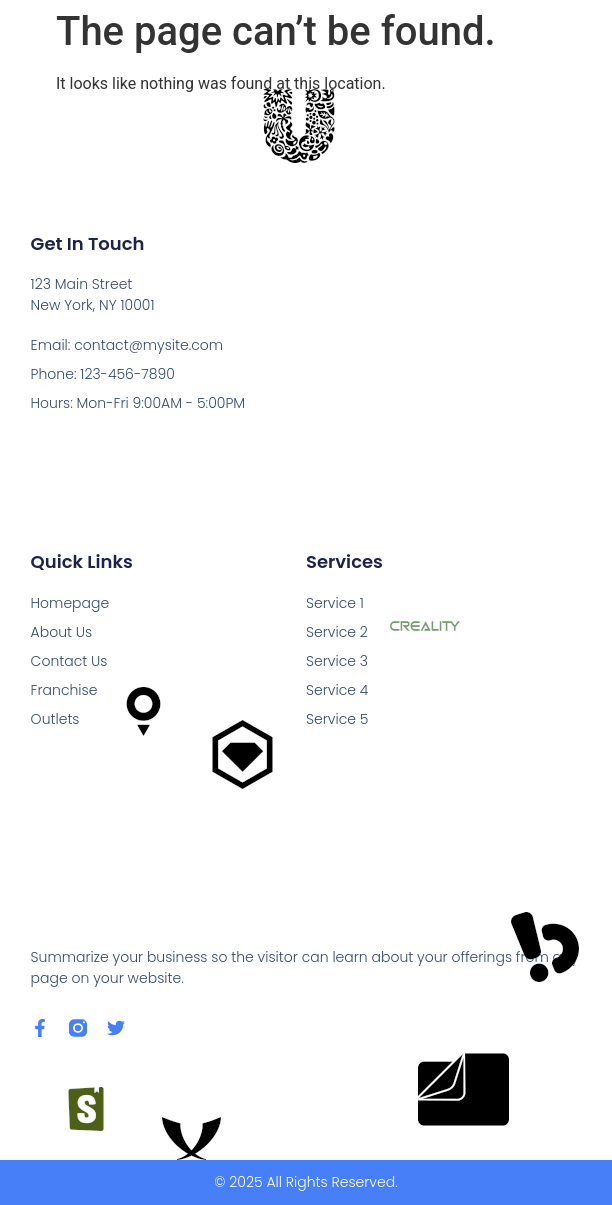 This screenshot has height=1205, width=612. Describe the element at coordinates (86, 1109) in the screenshot. I see `open Storybook component library` at that location.